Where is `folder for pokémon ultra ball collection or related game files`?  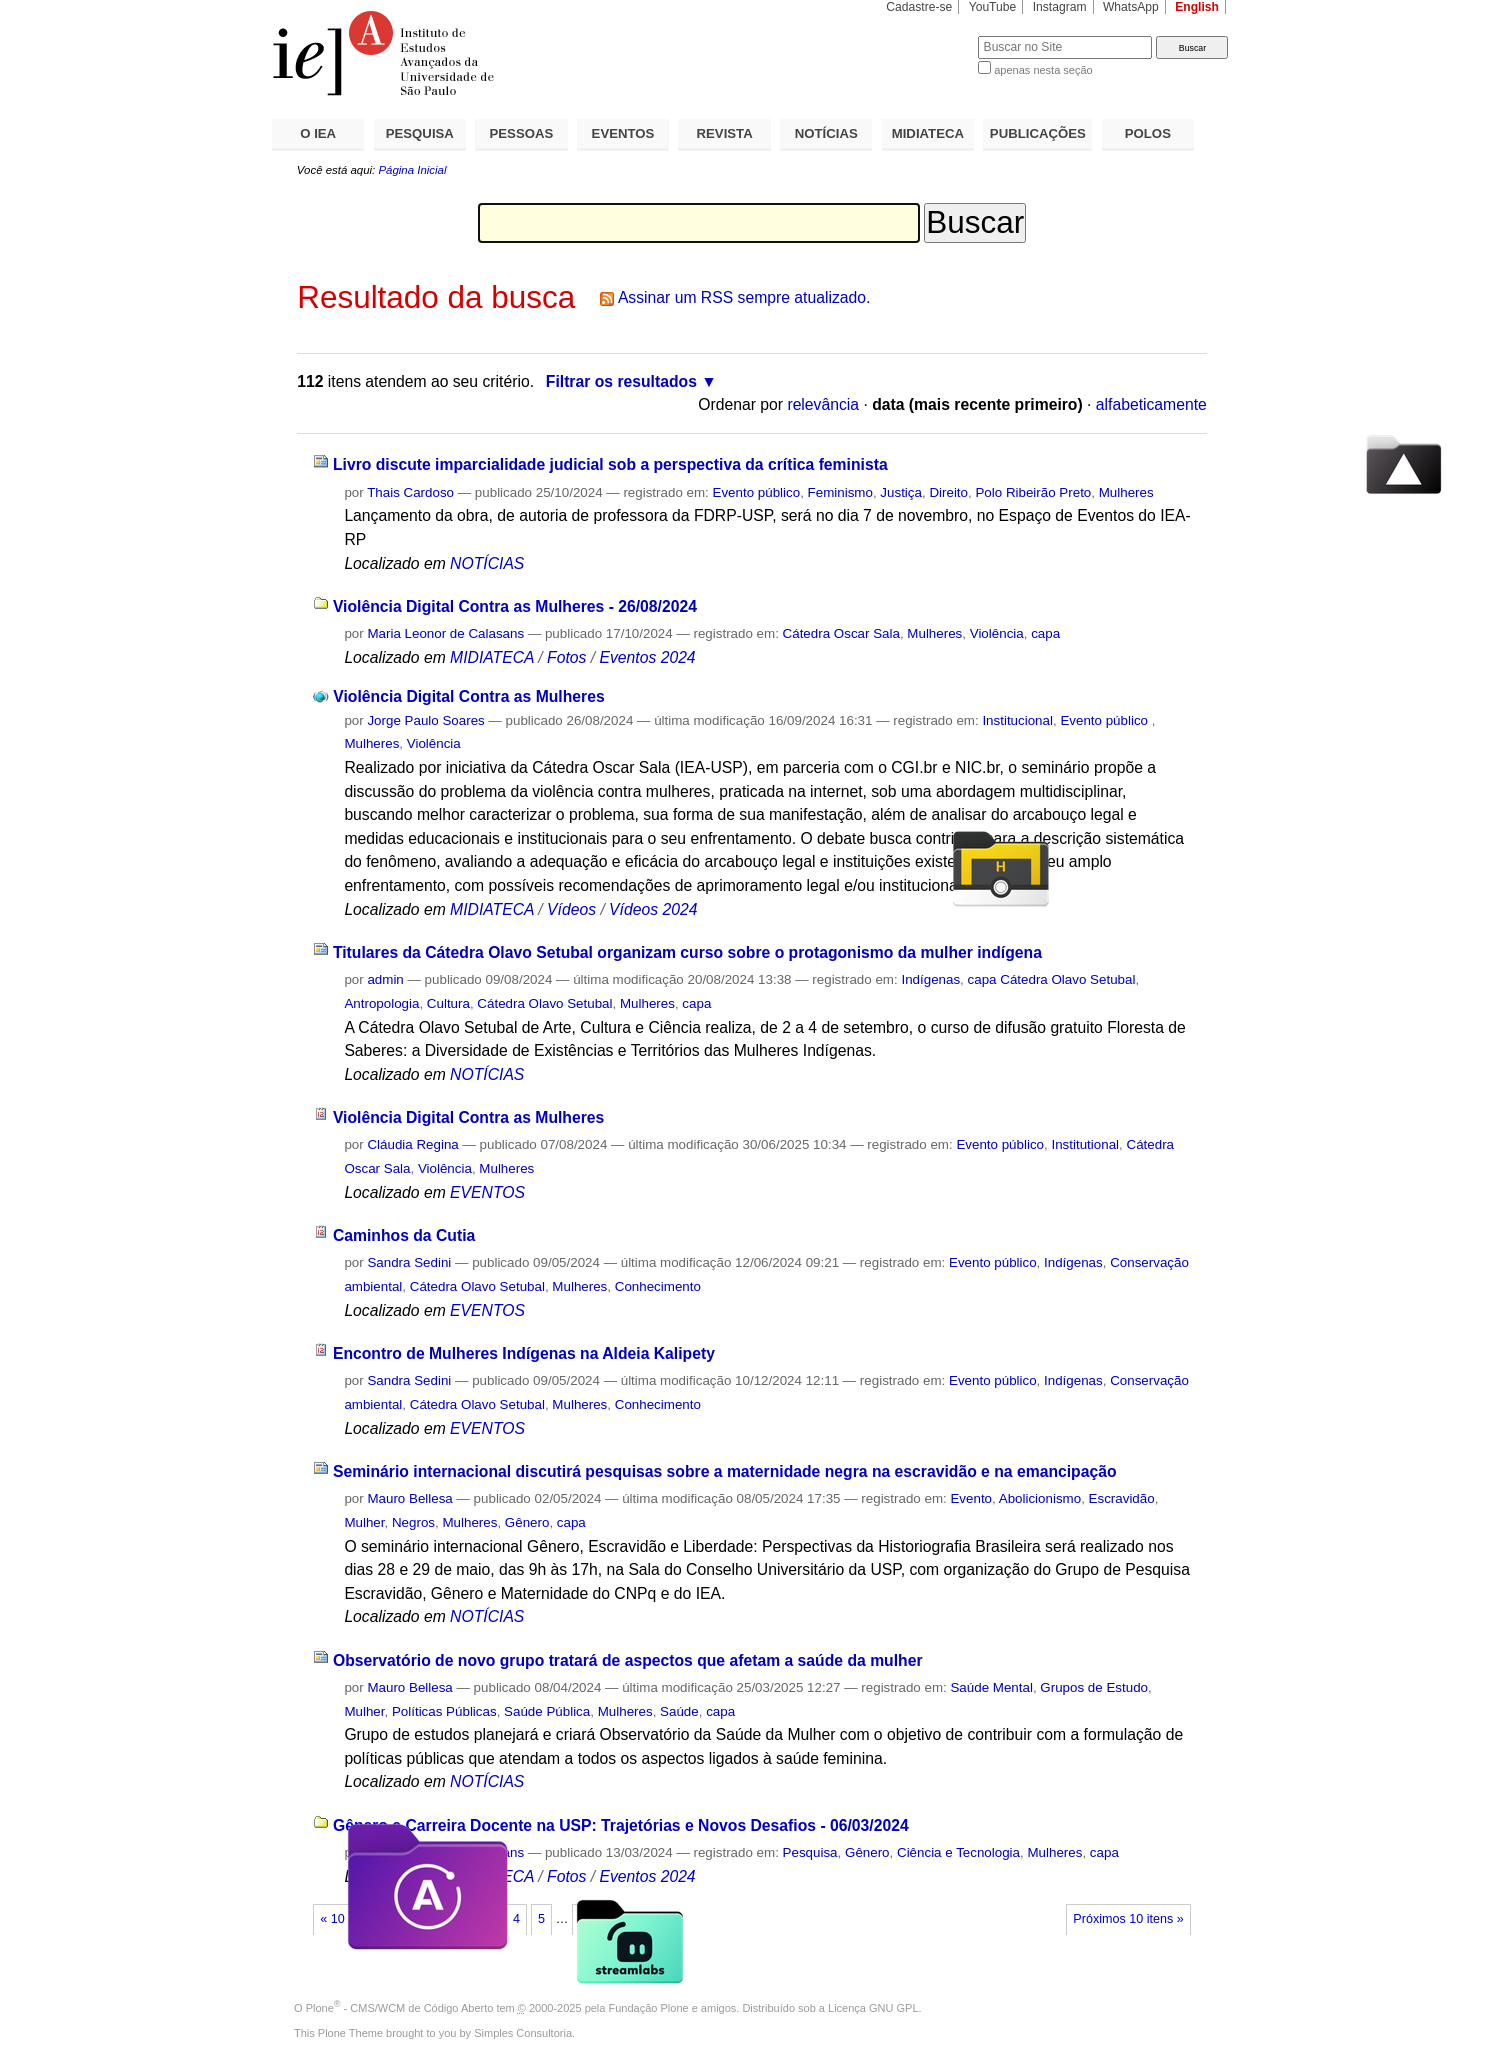
folder for pokémon ultra ball collection or related game files is located at coordinates (1000, 871).